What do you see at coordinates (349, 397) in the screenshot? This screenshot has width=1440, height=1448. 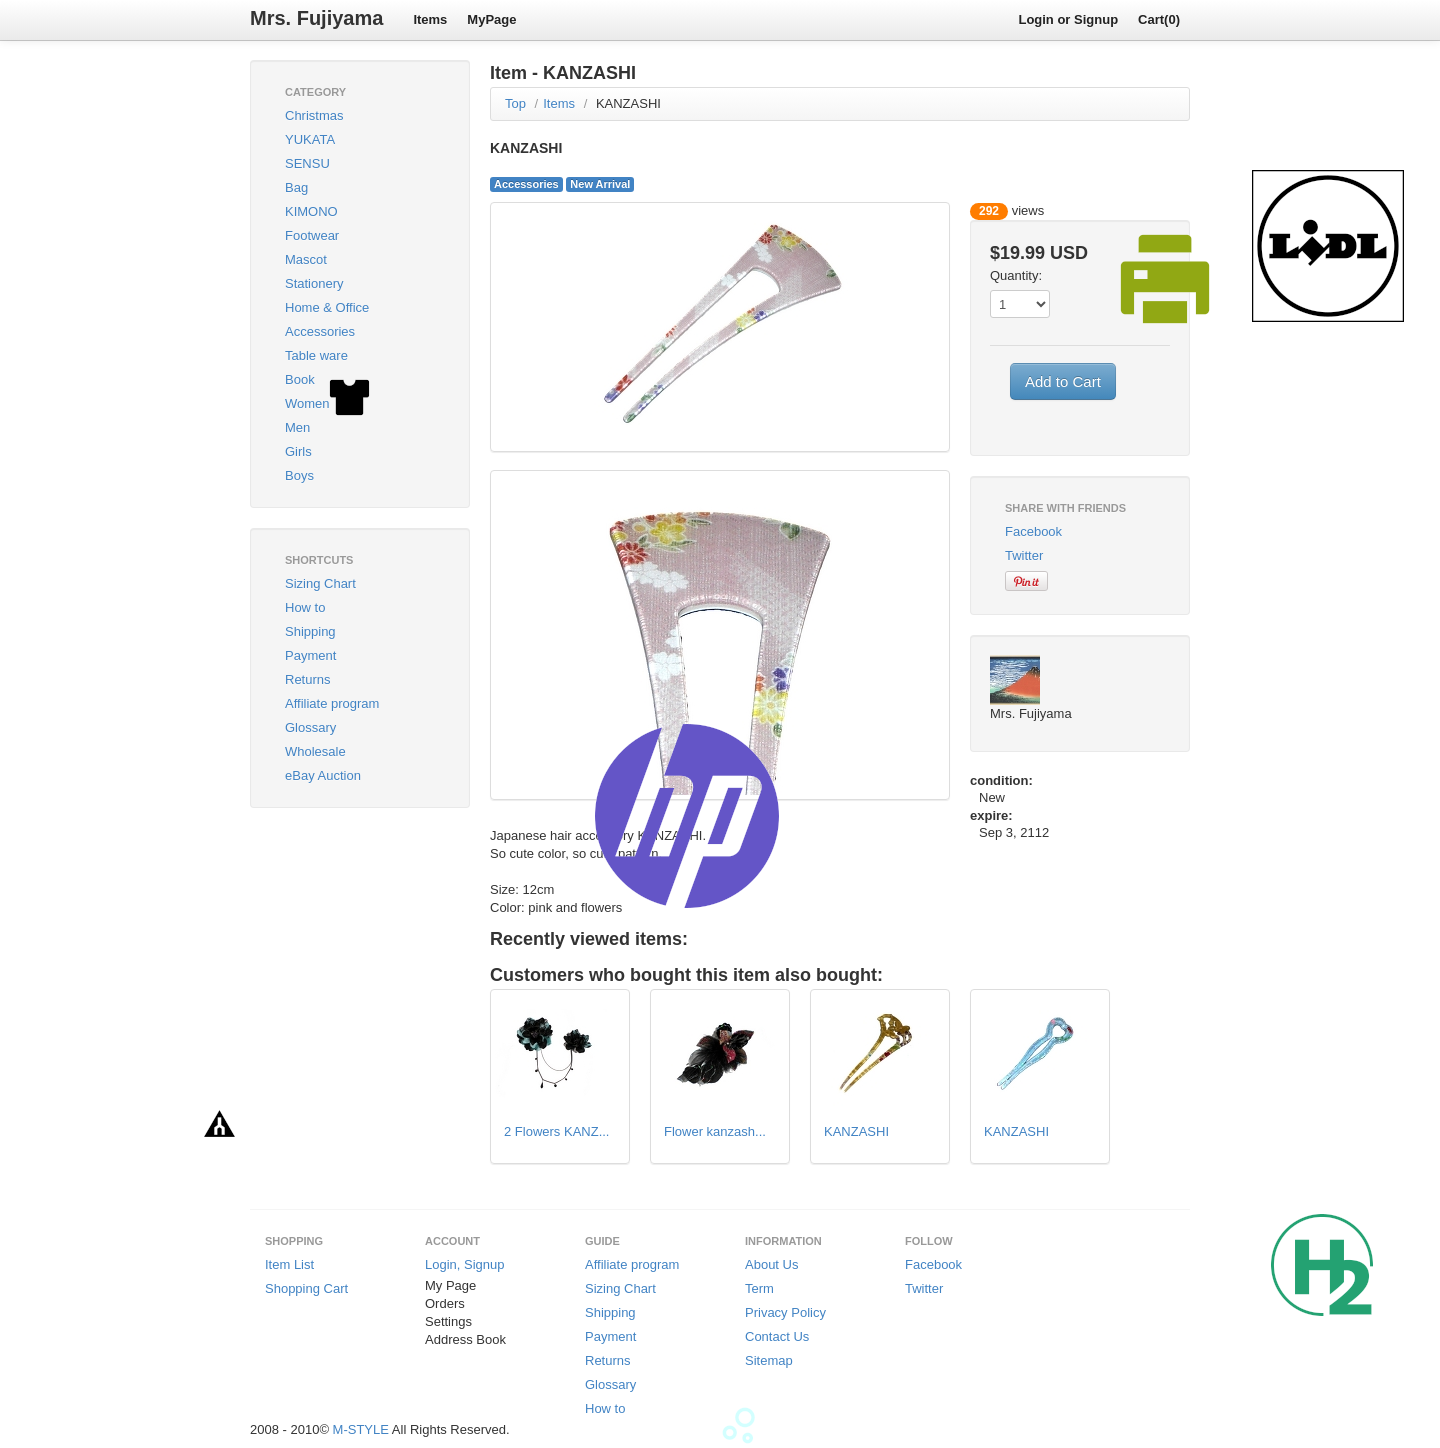 I see `browse clothing or apparel items` at bounding box center [349, 397].